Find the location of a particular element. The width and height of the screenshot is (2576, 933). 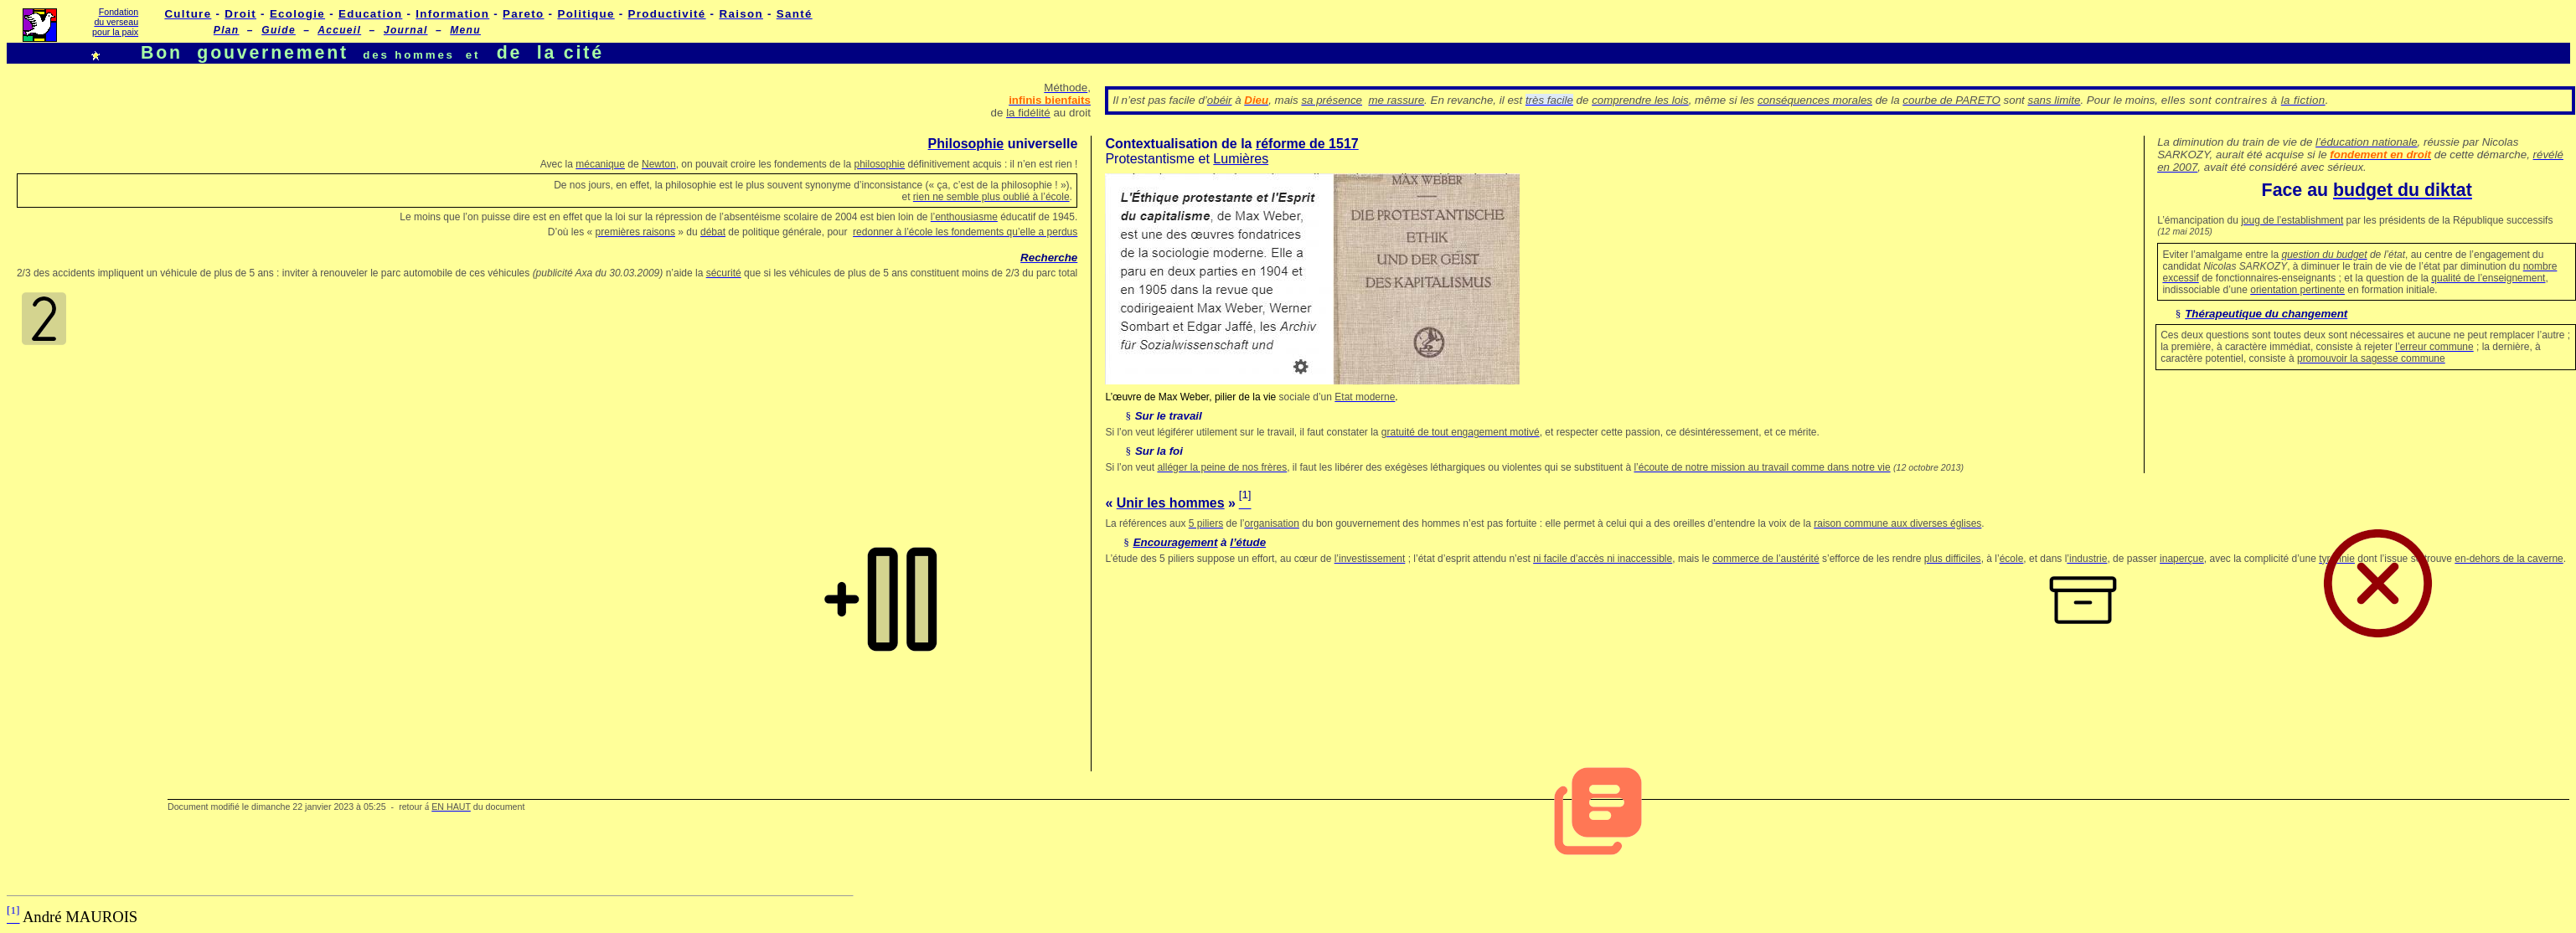

archive selected items is located at coordinates (2083, 600).